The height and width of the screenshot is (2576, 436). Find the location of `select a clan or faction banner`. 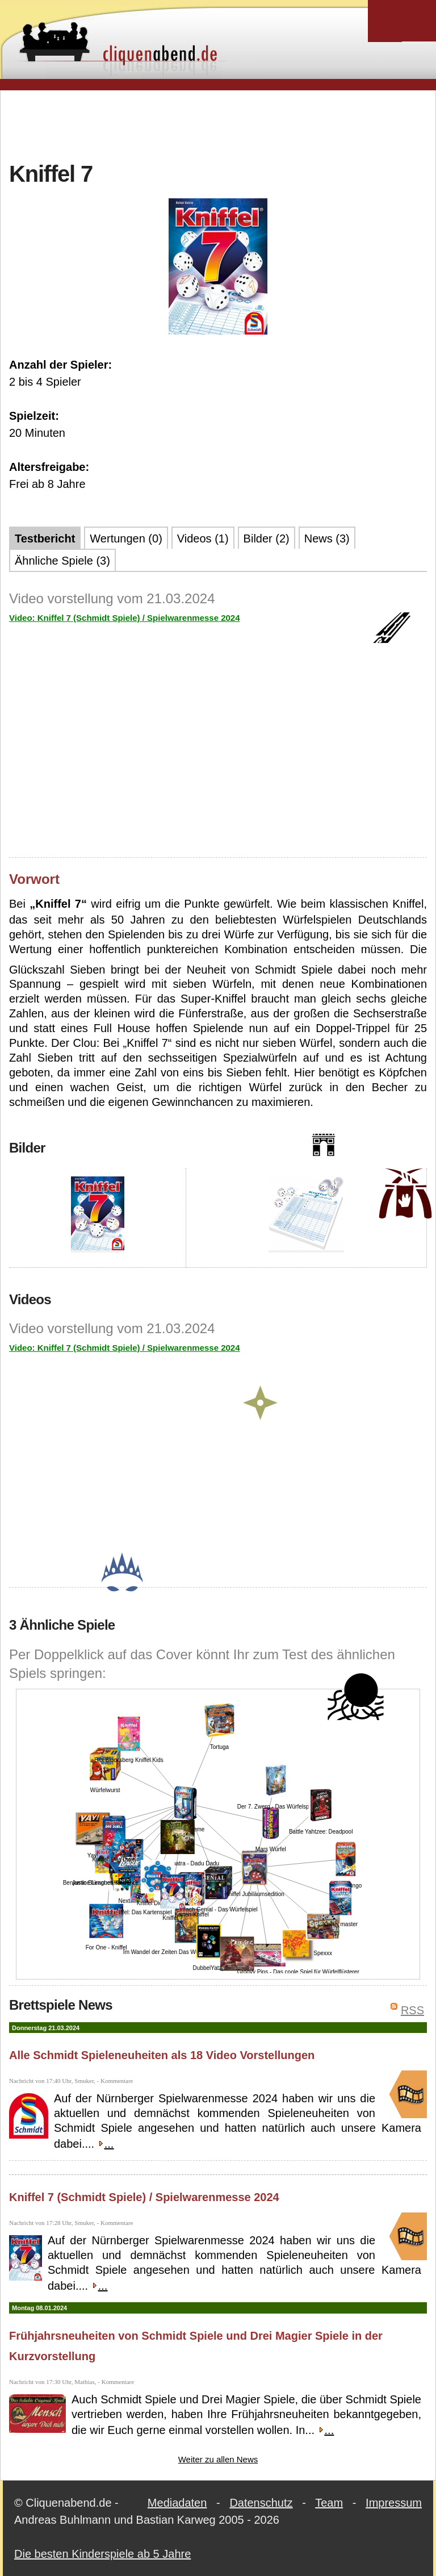

select a clan or faction banner is located at coordinates (405, 1193).